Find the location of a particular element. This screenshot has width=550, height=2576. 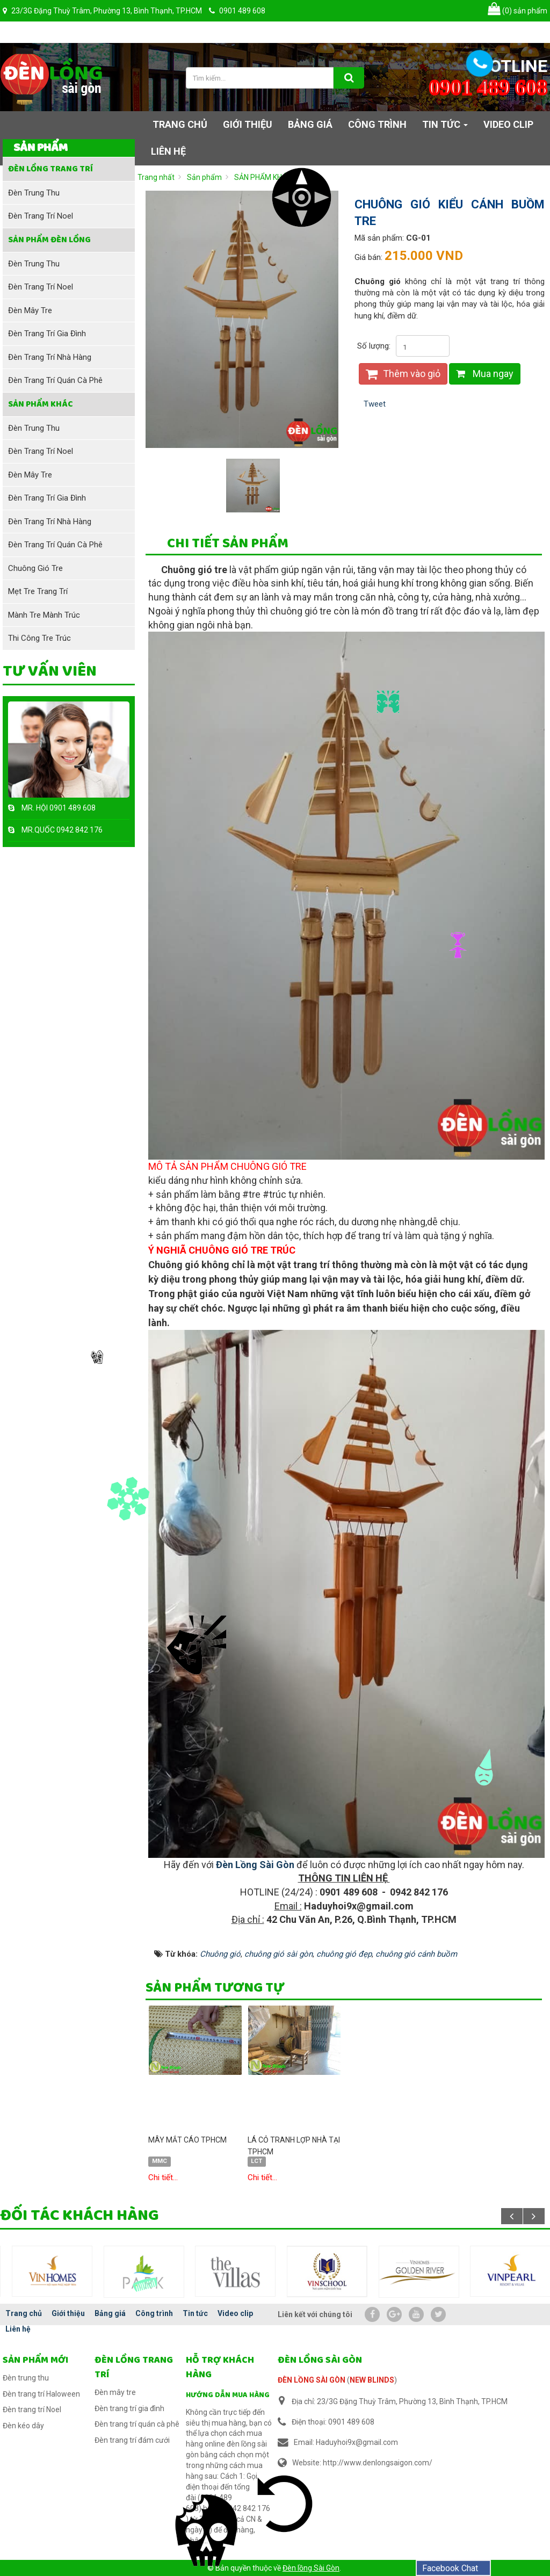

view ancient Egyptian artifacts or exhibits is located at coordinates (97, 1357).